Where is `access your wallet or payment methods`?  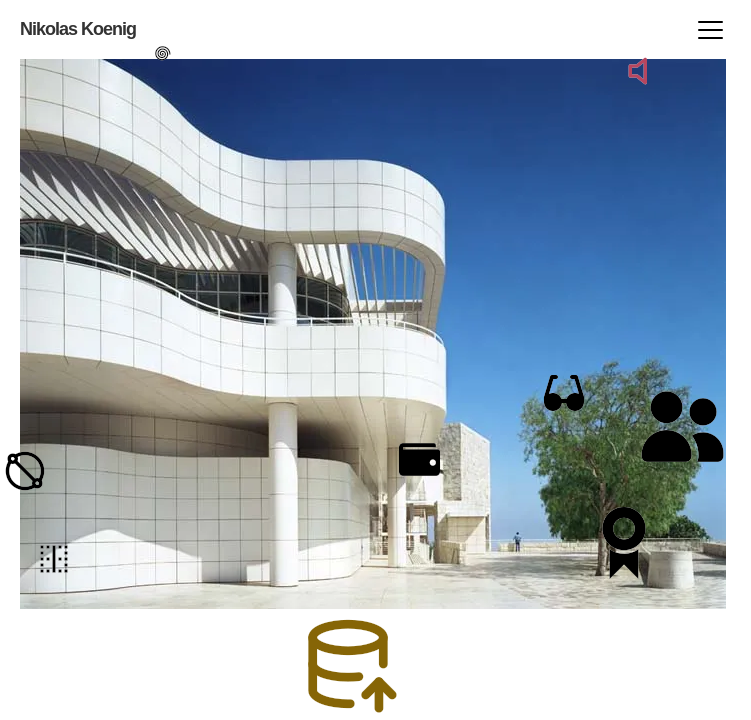
access your wallet or payment methods is located at coordinates (419, 459).